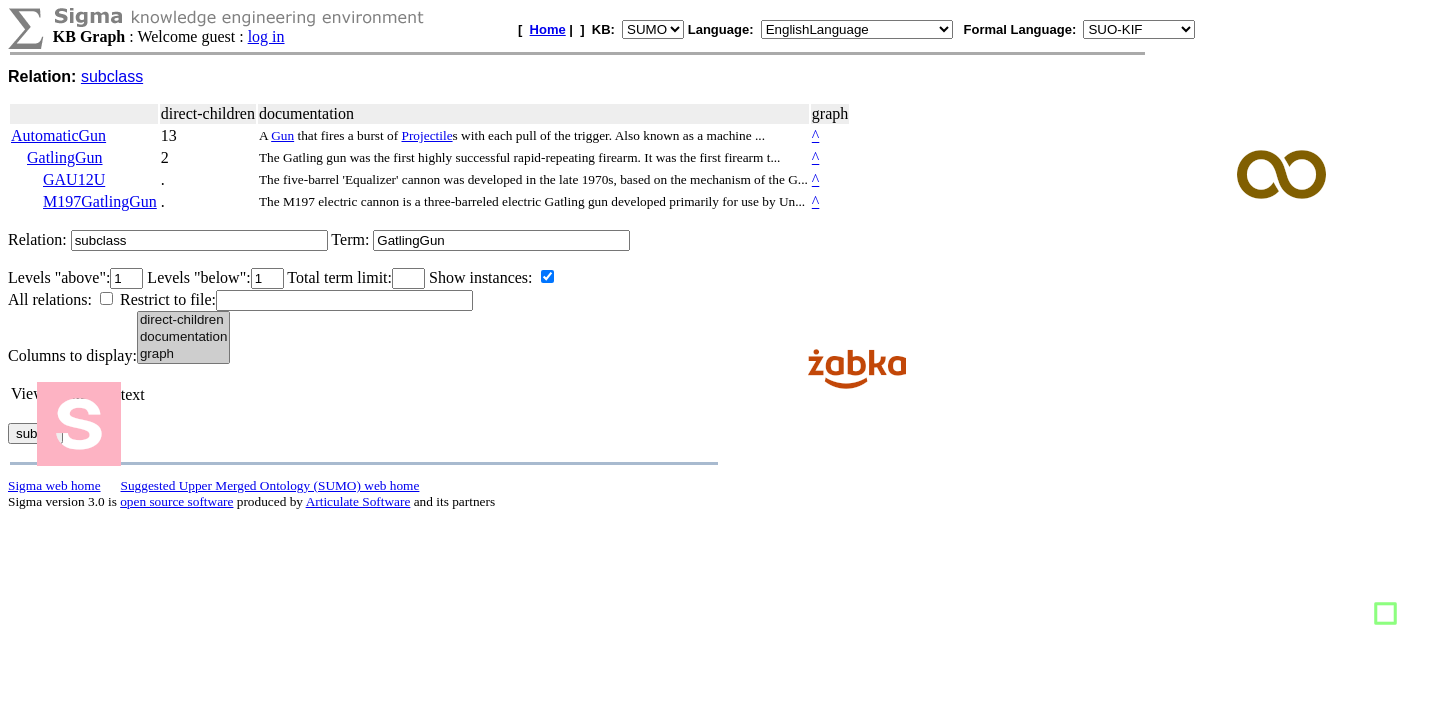 The height and width of the screenshot is (720, 1440). Describe the element at coordinates (79, 424) in the screenshot. I see `open the sahibinden app` at that location.